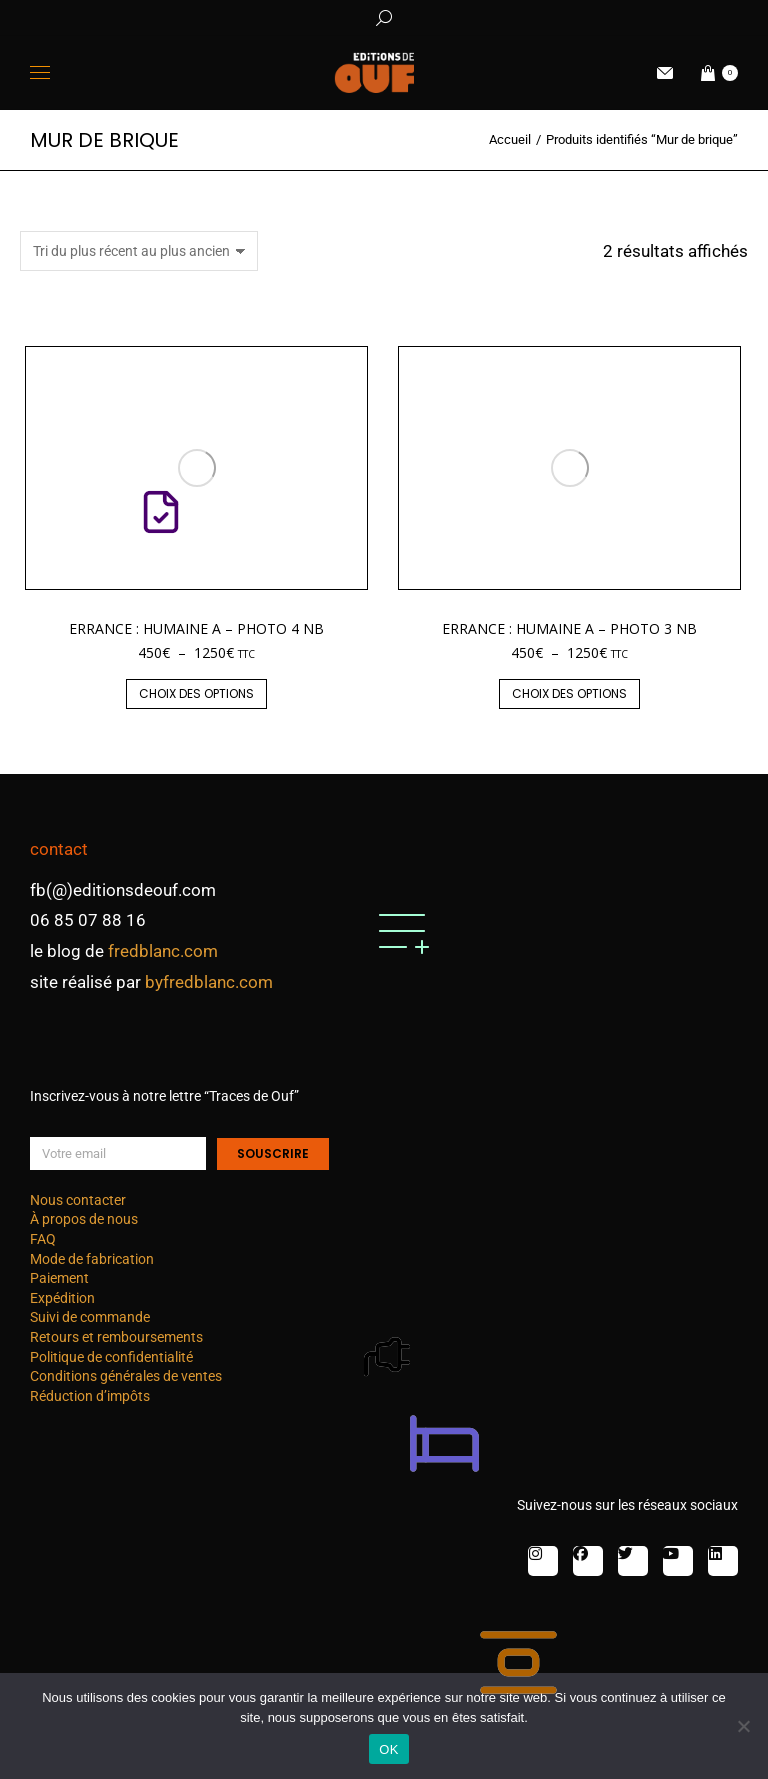  I want to click on distribute vertical space evenly around selected elements, so click(518, 1662).